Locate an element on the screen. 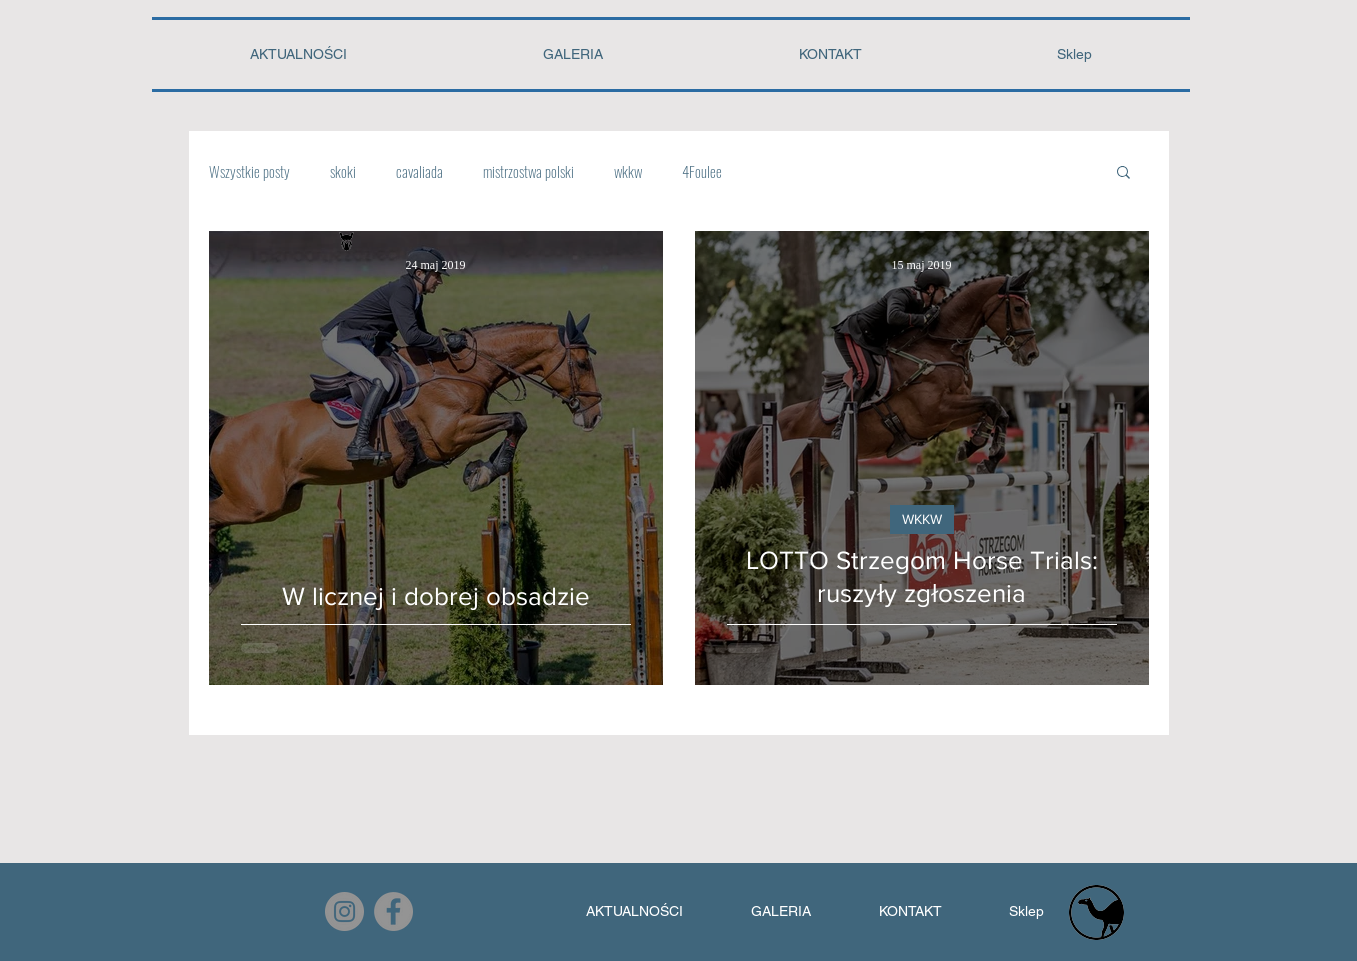 The height and width of the screenshot is (961, 1357). visit the odin project website is located at coordinates (346, 241).